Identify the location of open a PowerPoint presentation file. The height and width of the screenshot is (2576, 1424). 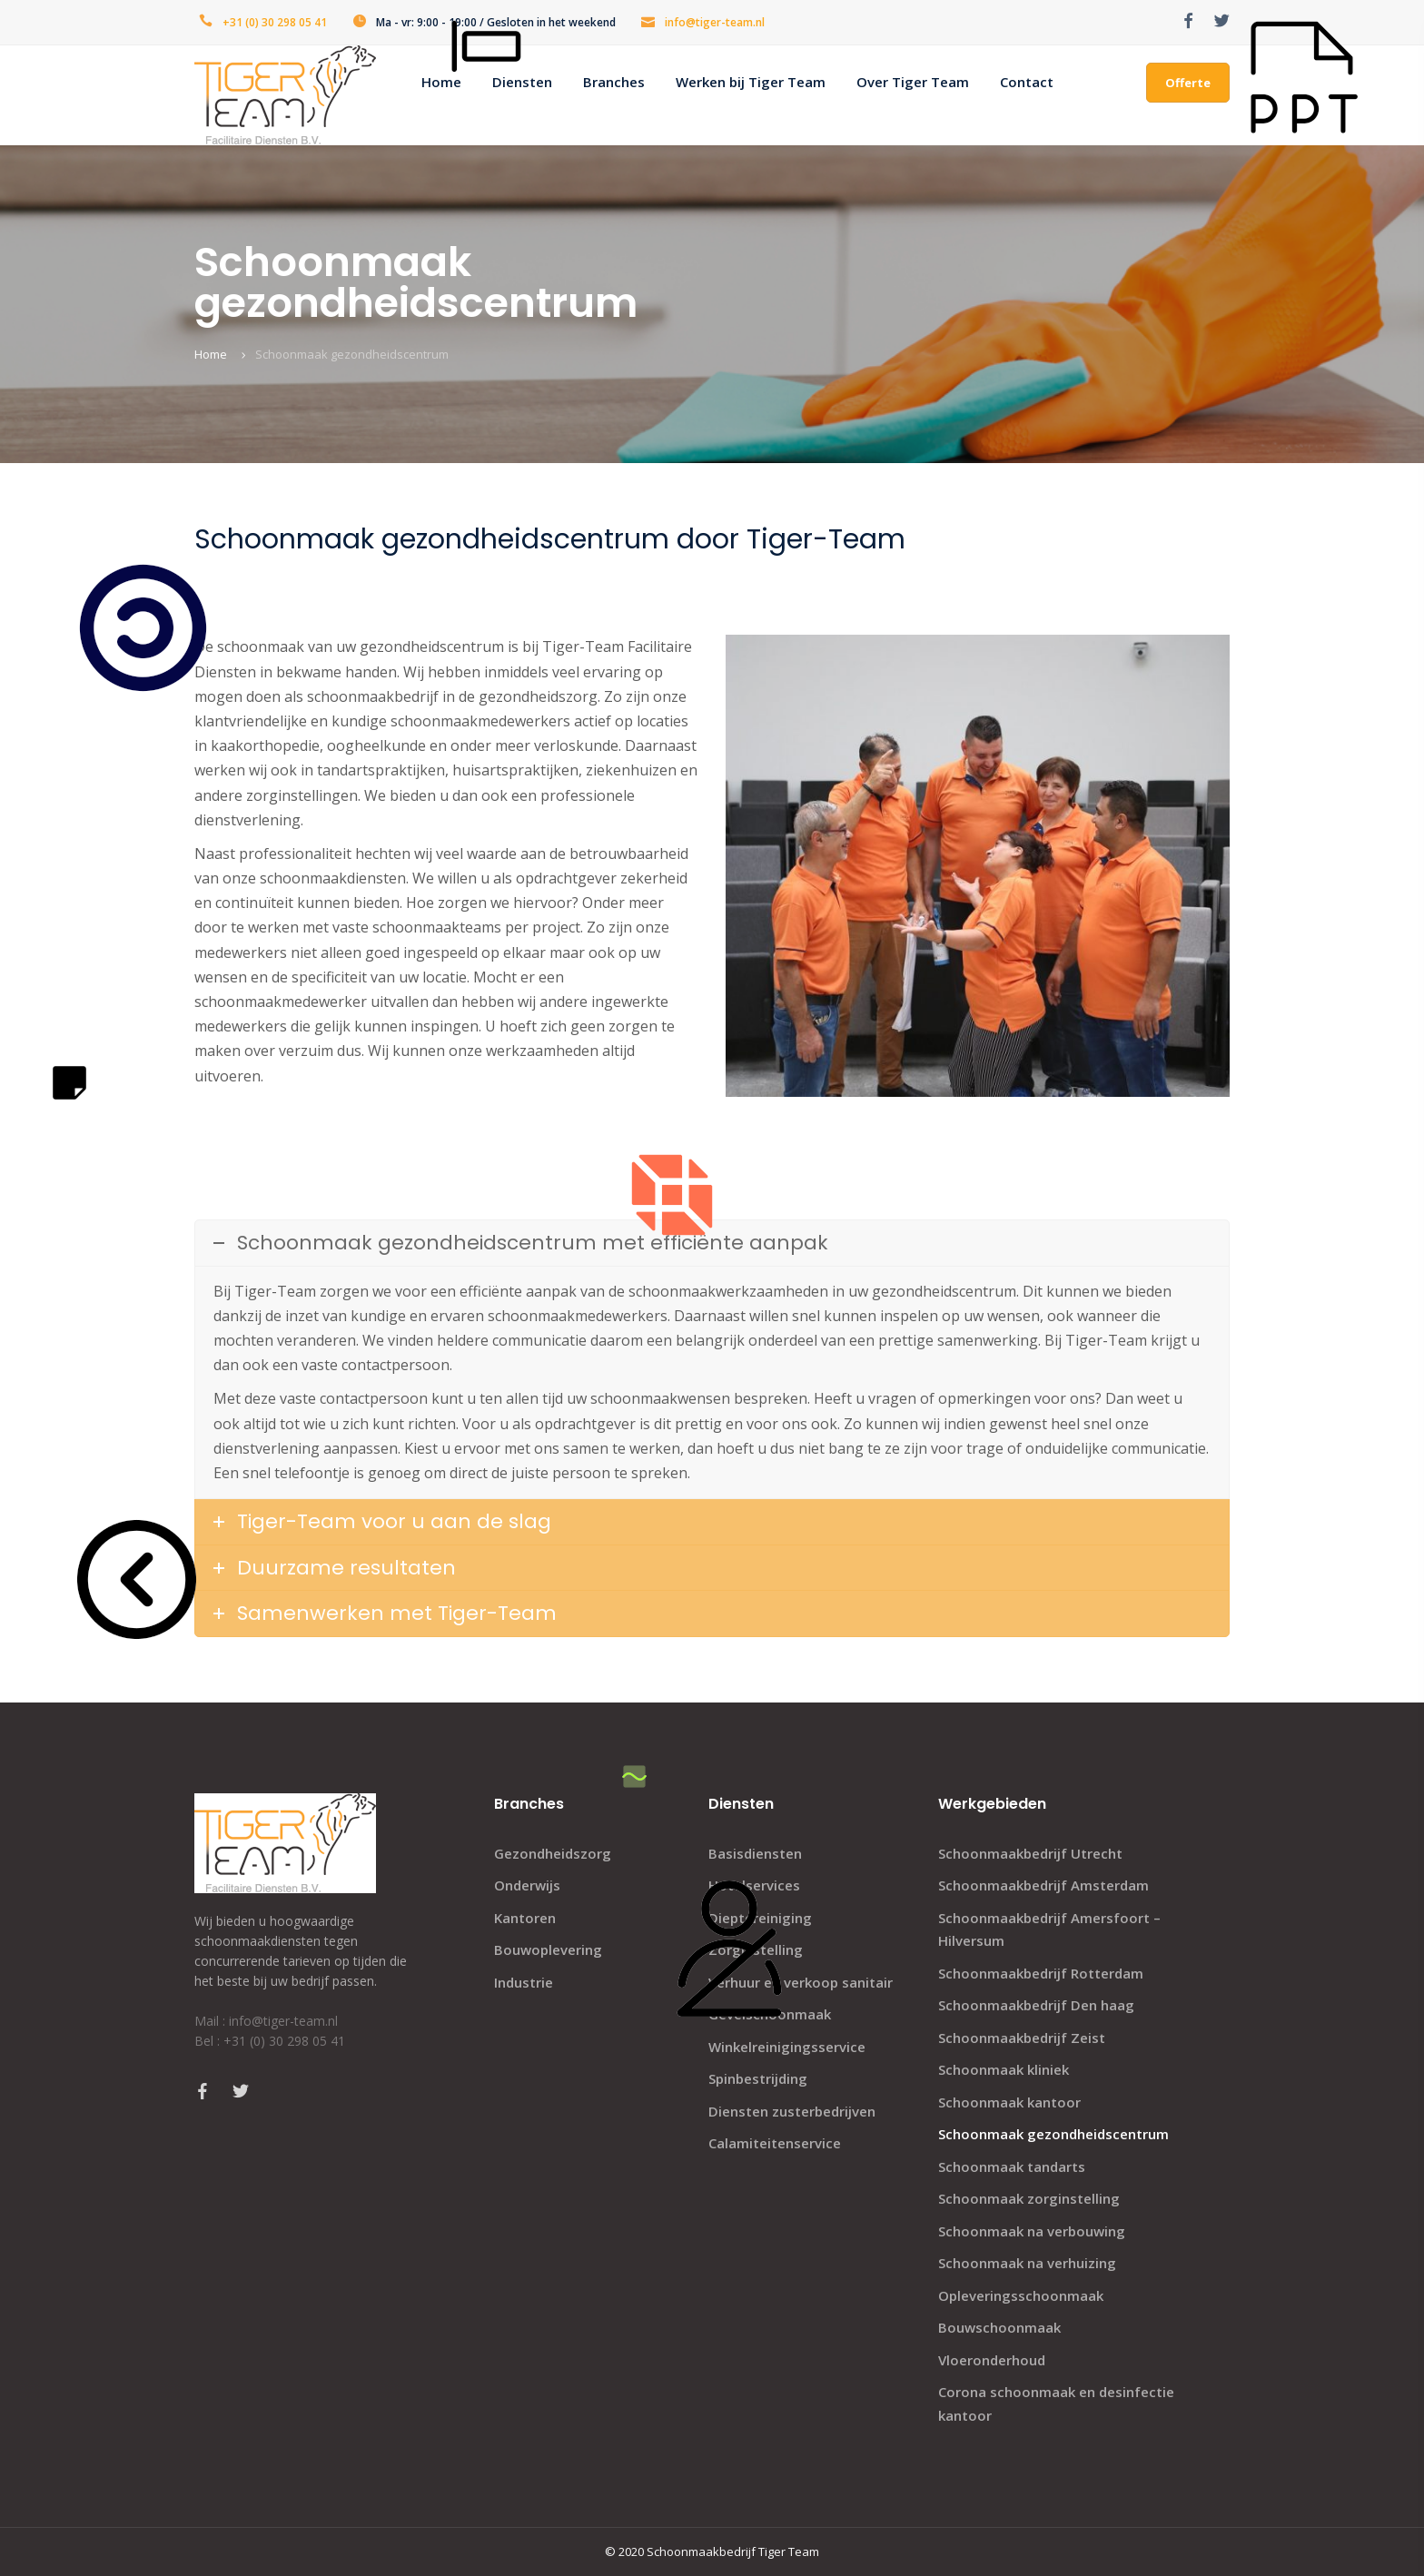
(1301, 82).